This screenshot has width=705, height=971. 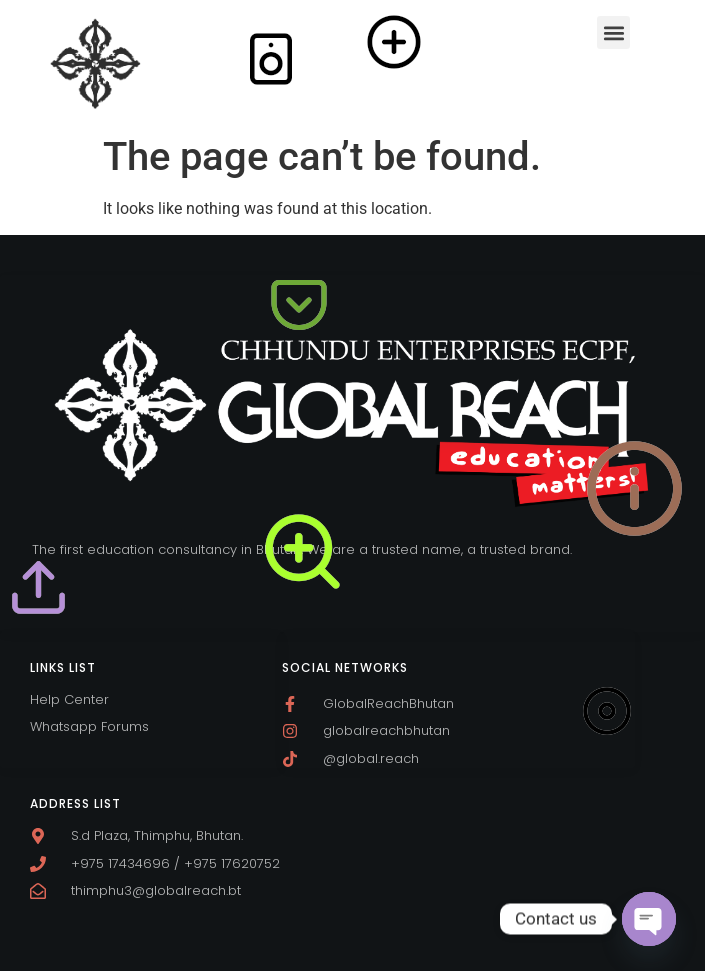 I want to click on save to pocket app, so click(x=299, y=305).